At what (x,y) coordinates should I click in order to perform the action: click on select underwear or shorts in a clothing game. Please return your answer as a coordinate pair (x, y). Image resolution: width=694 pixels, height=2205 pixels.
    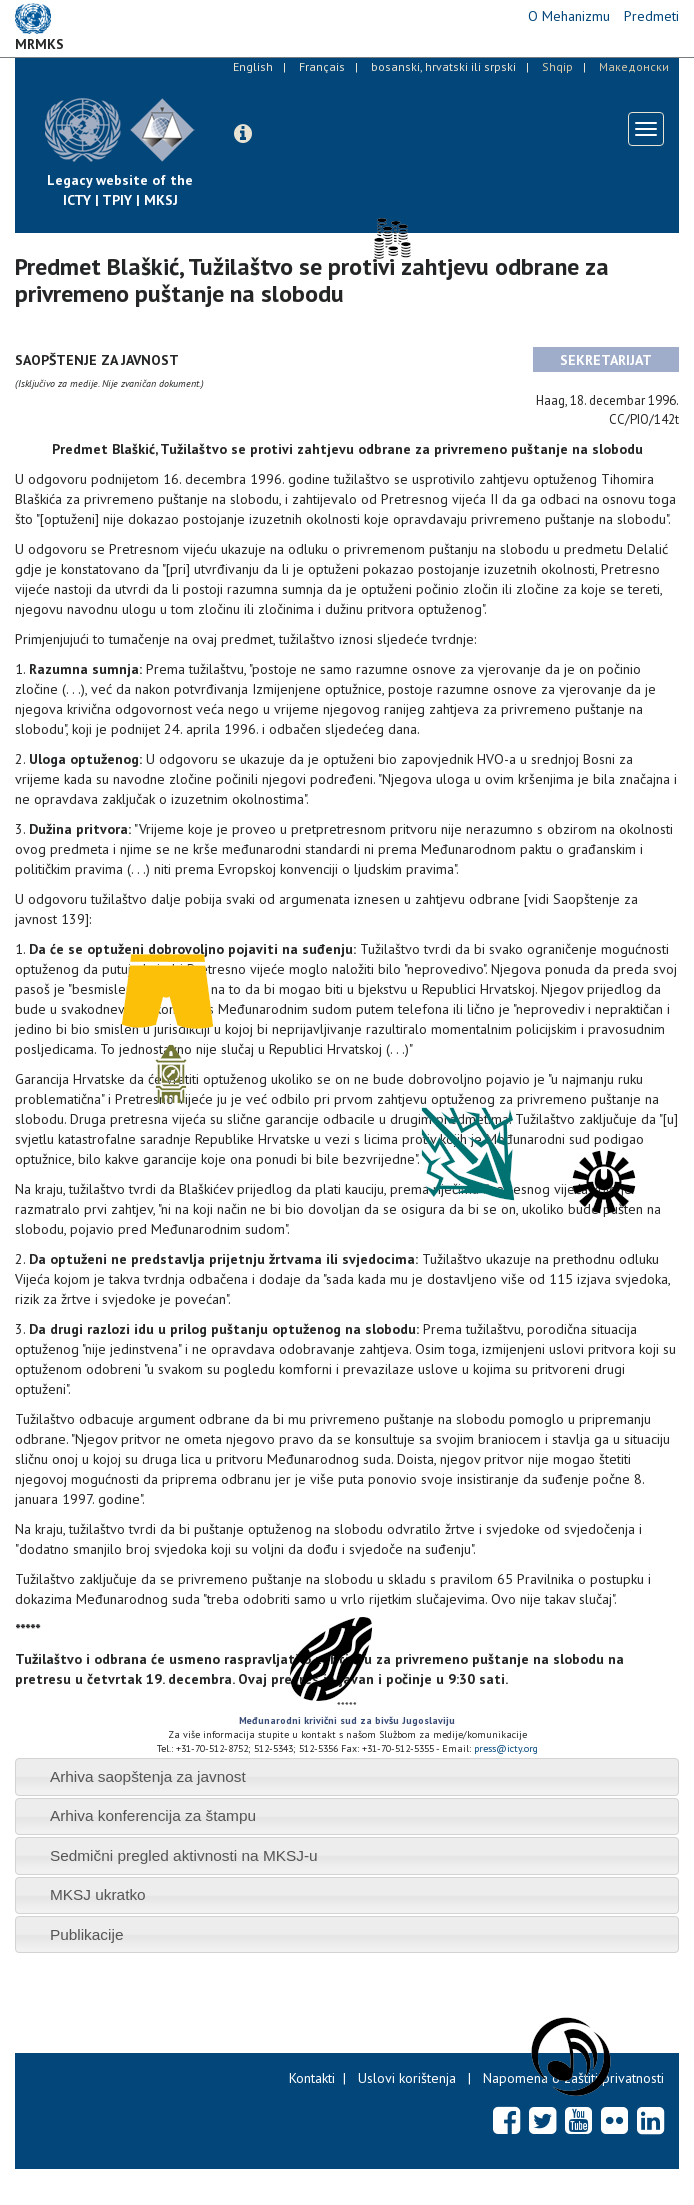
    Looking at the image, I should click on (167, 991).